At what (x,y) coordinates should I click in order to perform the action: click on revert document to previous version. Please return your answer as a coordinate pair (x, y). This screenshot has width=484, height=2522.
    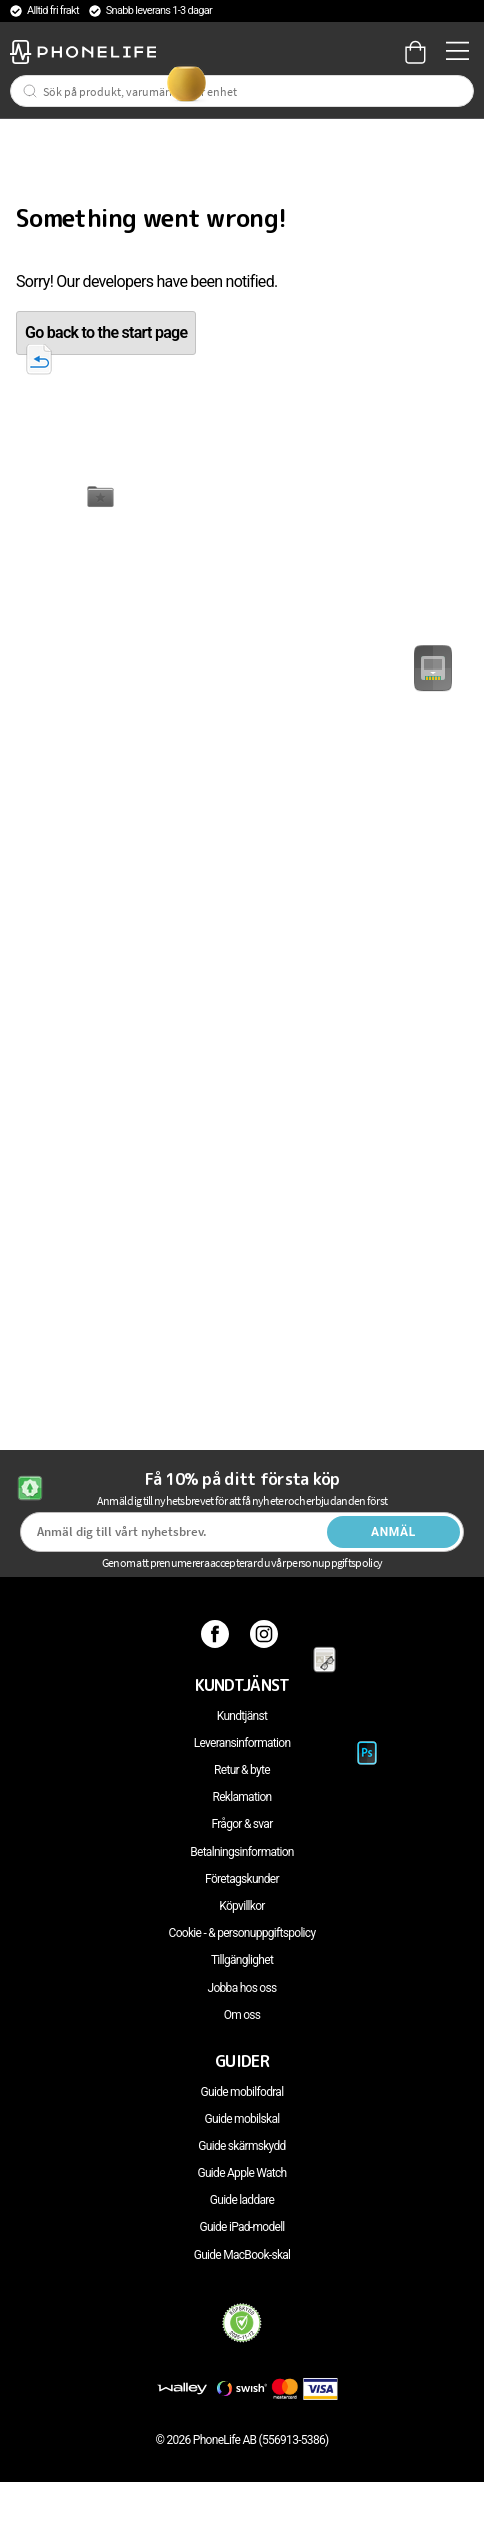
    Looking at the image, I should click on (39, 359).